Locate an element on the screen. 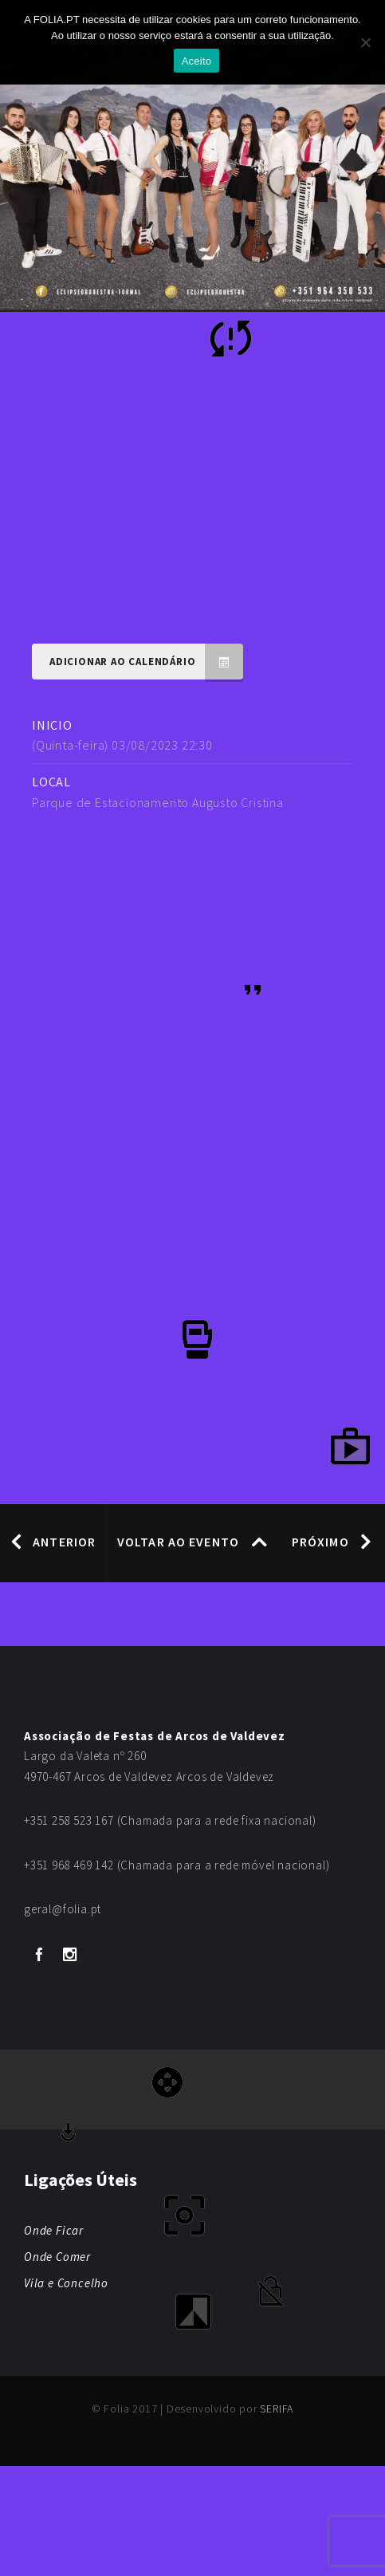 The width and height of the screenshot is (385, 2576). center focus on camera viewfinder is located at coordinates (184, 2215).